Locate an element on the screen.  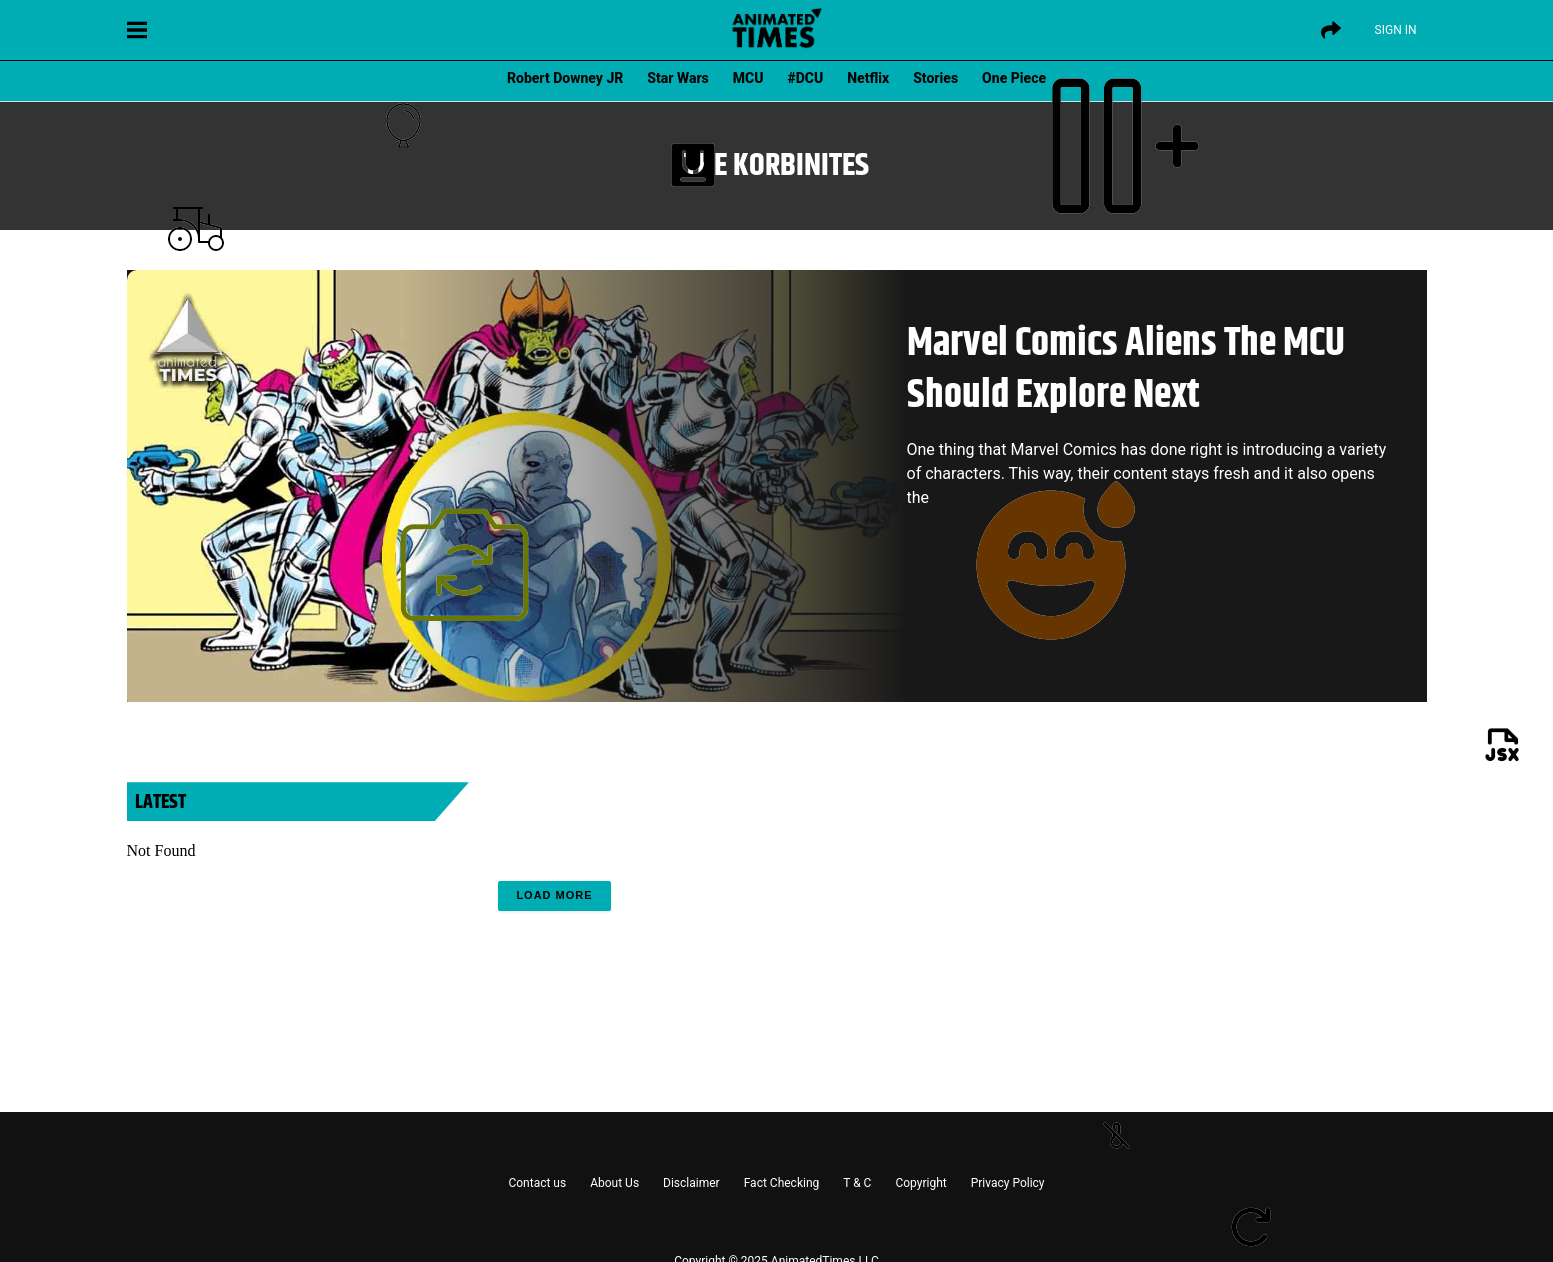
indicates a celebration or birthday event is located at coordinates (403, 125).